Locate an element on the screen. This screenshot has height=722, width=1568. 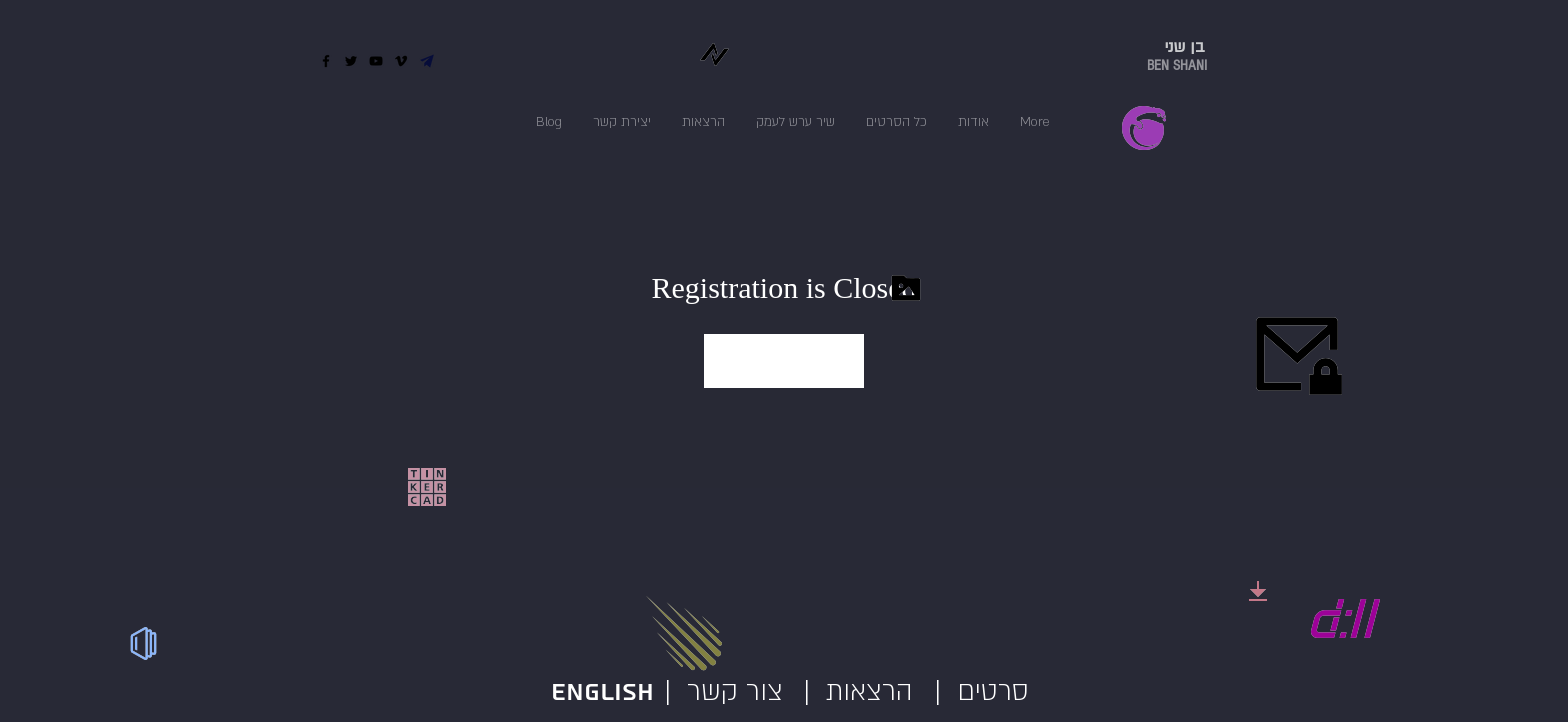
indicates encrypted or secure email is located at coordinates (1297, 354).